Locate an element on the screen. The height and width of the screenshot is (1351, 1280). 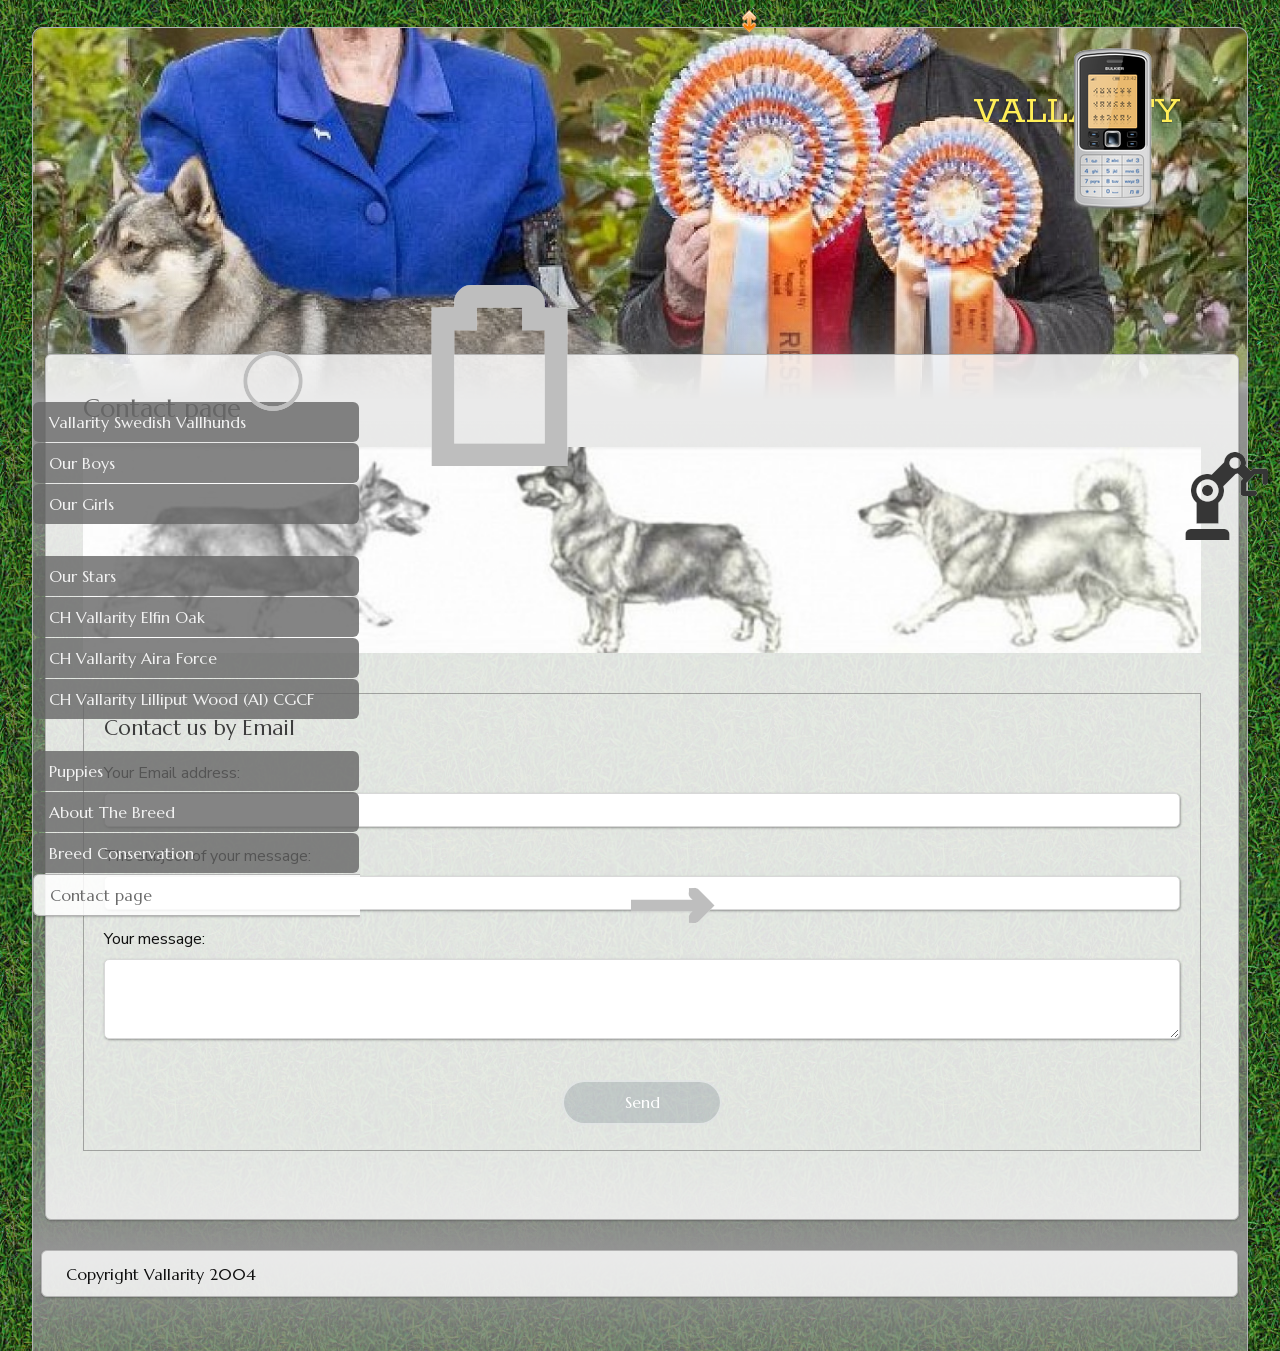
open builder or automation tools is located at coordinates (1224, 496).